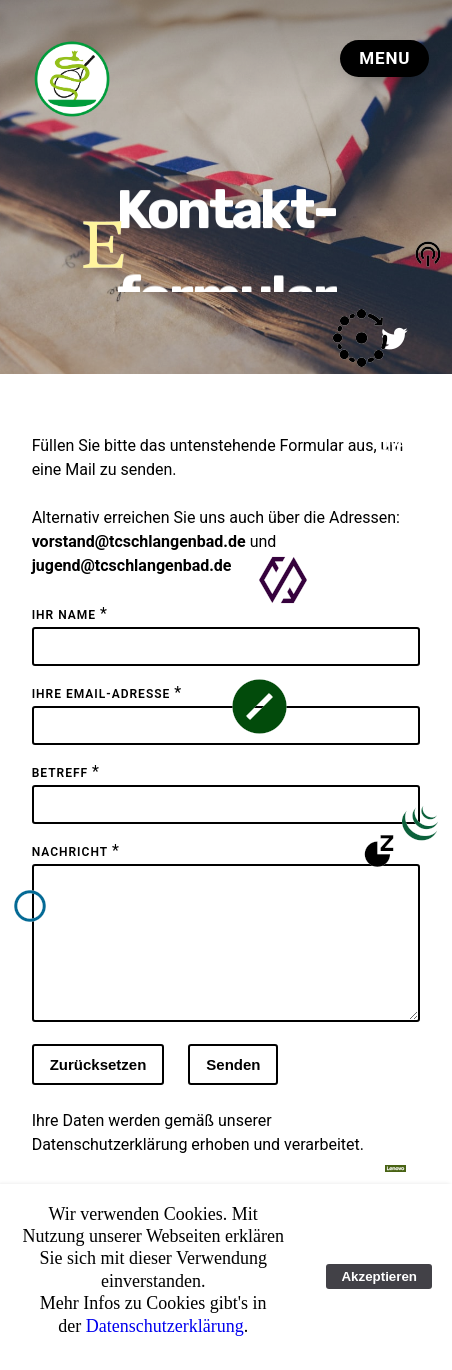 The width and height of the screenshot is (452, 1370). What do you see at coordinates (420, 823) in the screenshot?
I see `jQuery JavaScript library logo` at bounding box center [420, 823].